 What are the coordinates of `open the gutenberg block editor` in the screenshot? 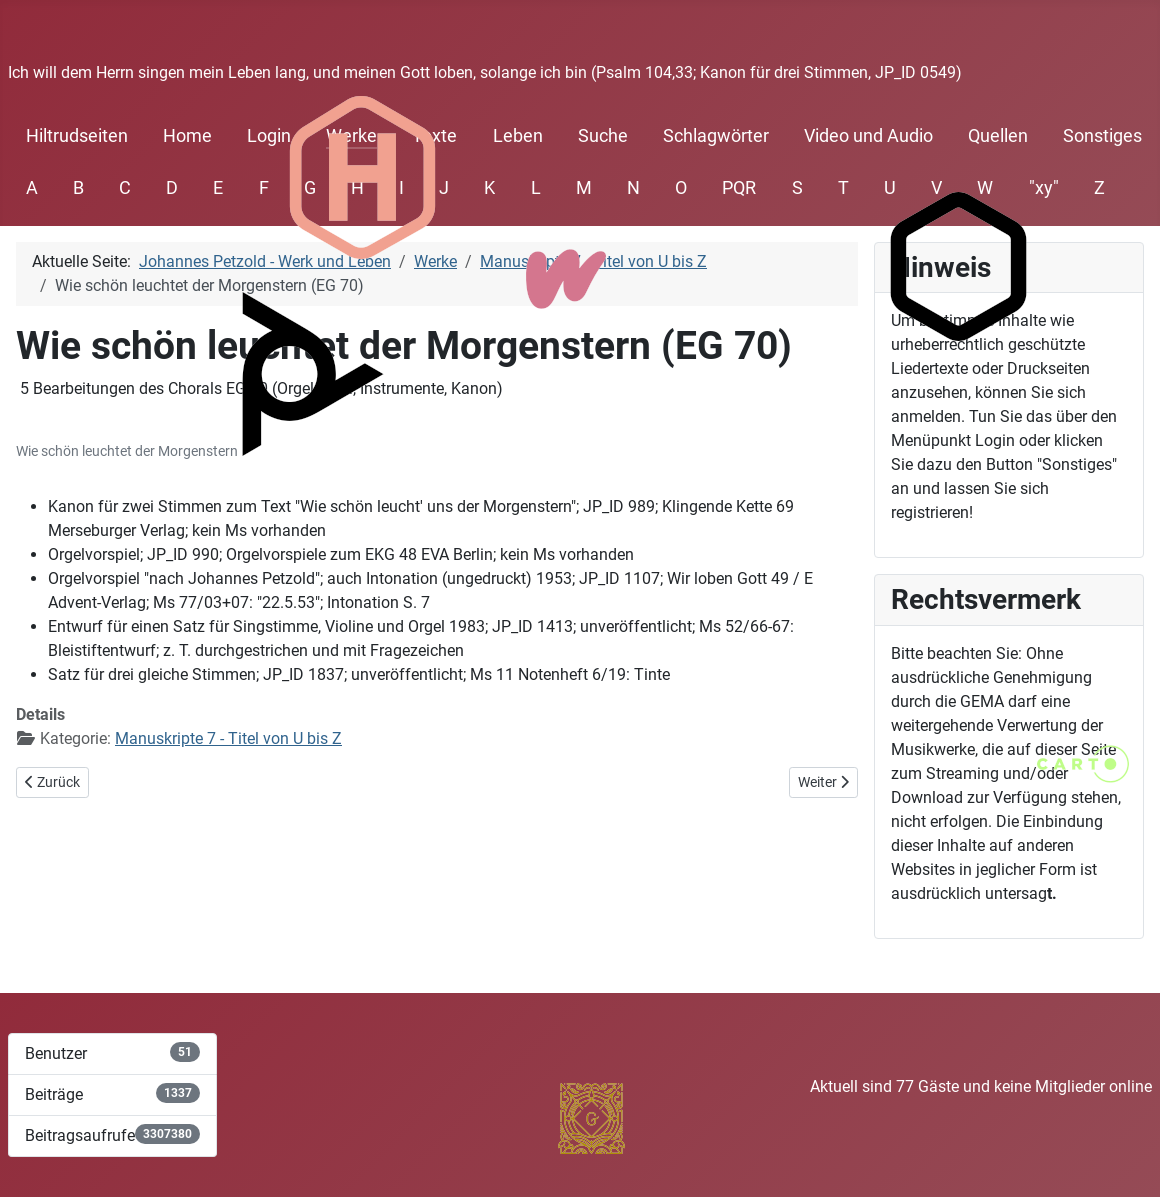 It's located at (591, 1118).